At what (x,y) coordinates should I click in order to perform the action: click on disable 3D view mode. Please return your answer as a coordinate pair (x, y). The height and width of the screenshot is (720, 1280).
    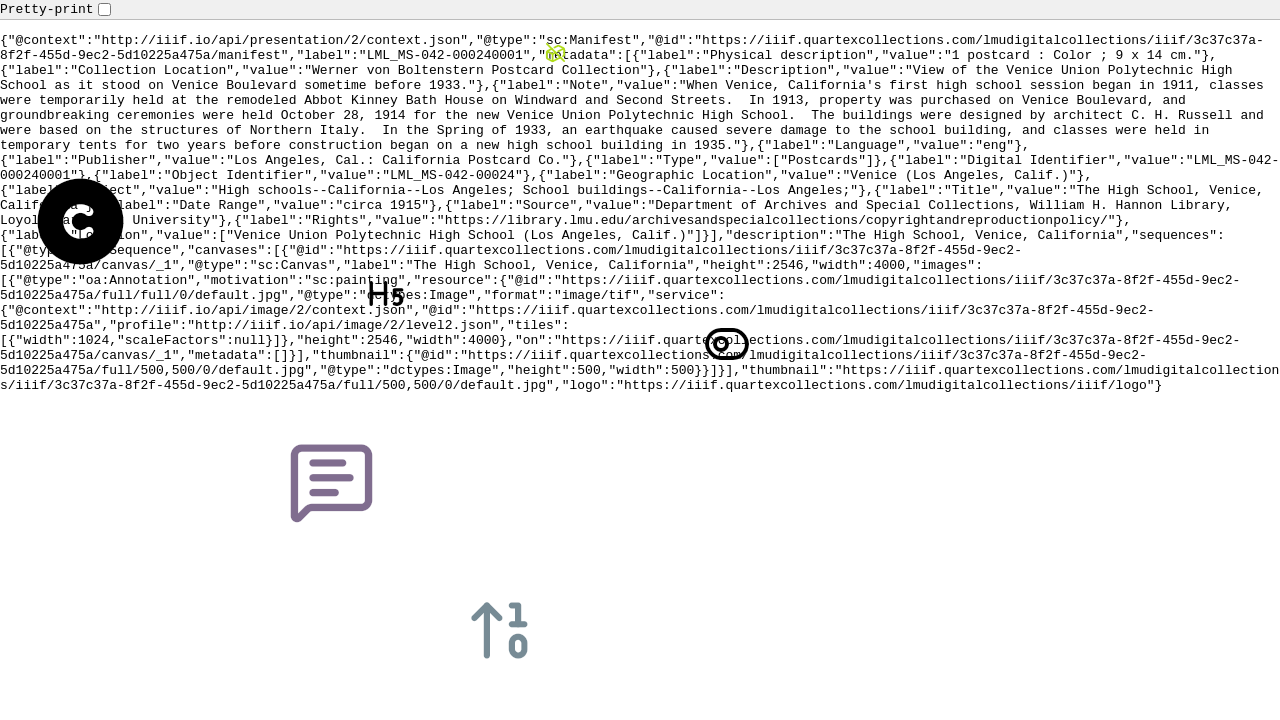
    Looking at the image, I should click on (555, 52).